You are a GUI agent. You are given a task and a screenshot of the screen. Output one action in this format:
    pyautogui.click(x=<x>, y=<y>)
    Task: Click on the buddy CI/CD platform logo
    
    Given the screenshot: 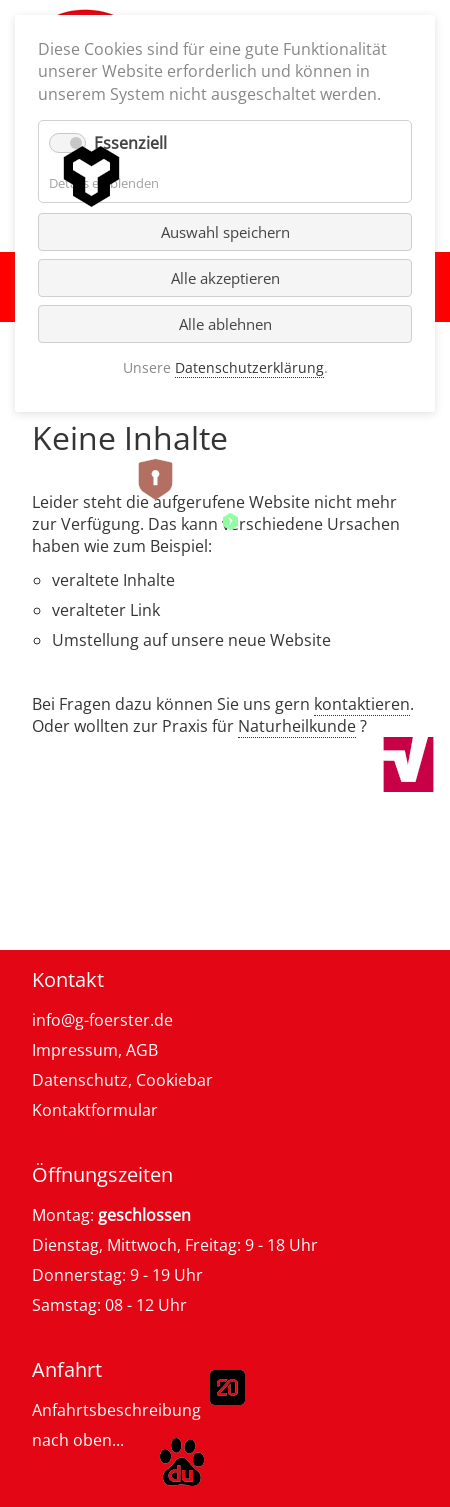 What is the action you would take?
    pyautogui.click(x=230, y=521)
    